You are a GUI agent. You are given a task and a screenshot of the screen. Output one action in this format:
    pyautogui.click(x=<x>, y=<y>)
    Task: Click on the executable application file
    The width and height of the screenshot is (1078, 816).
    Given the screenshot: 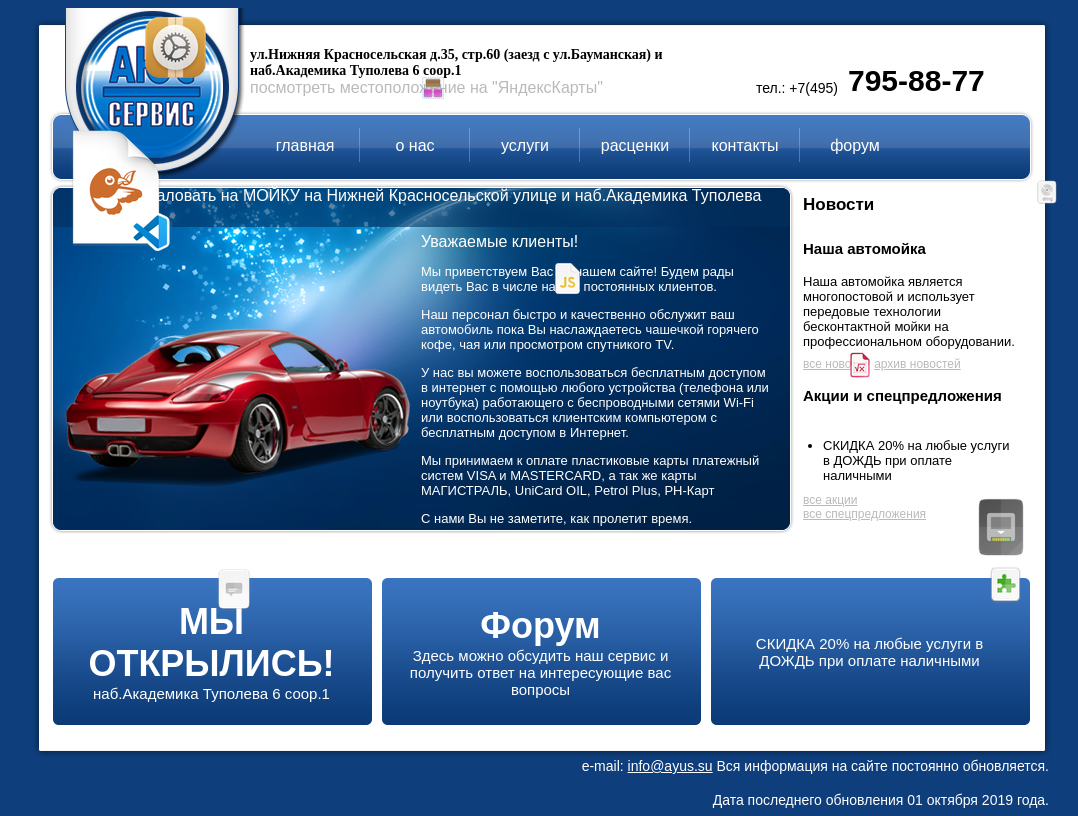 What is the action you would take?
    pyautogui.click(x=175, y=46)
    